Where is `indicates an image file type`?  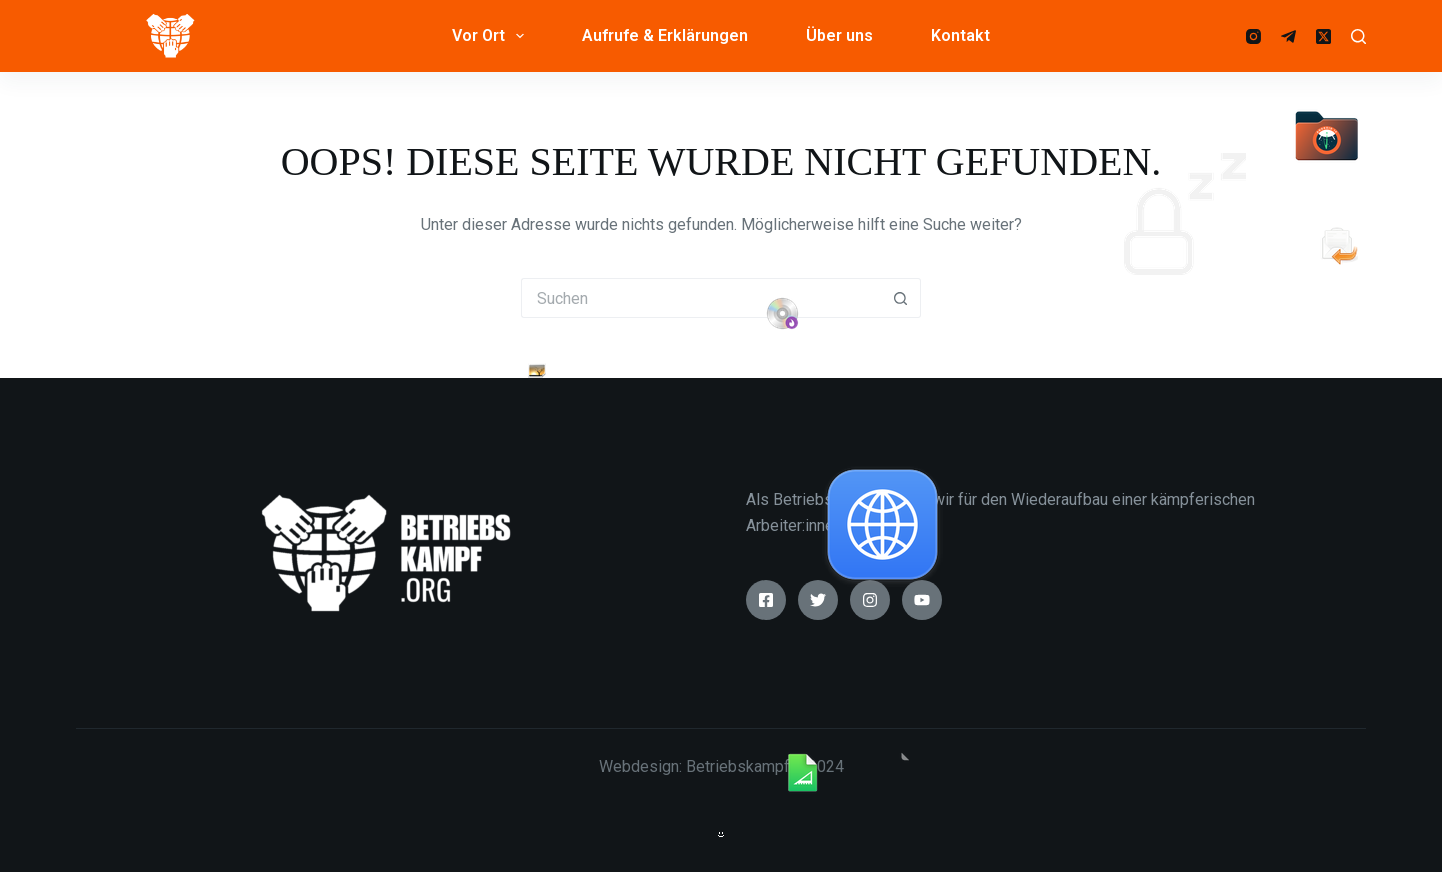 indicates an image file type is located at coordinates (537, 371).